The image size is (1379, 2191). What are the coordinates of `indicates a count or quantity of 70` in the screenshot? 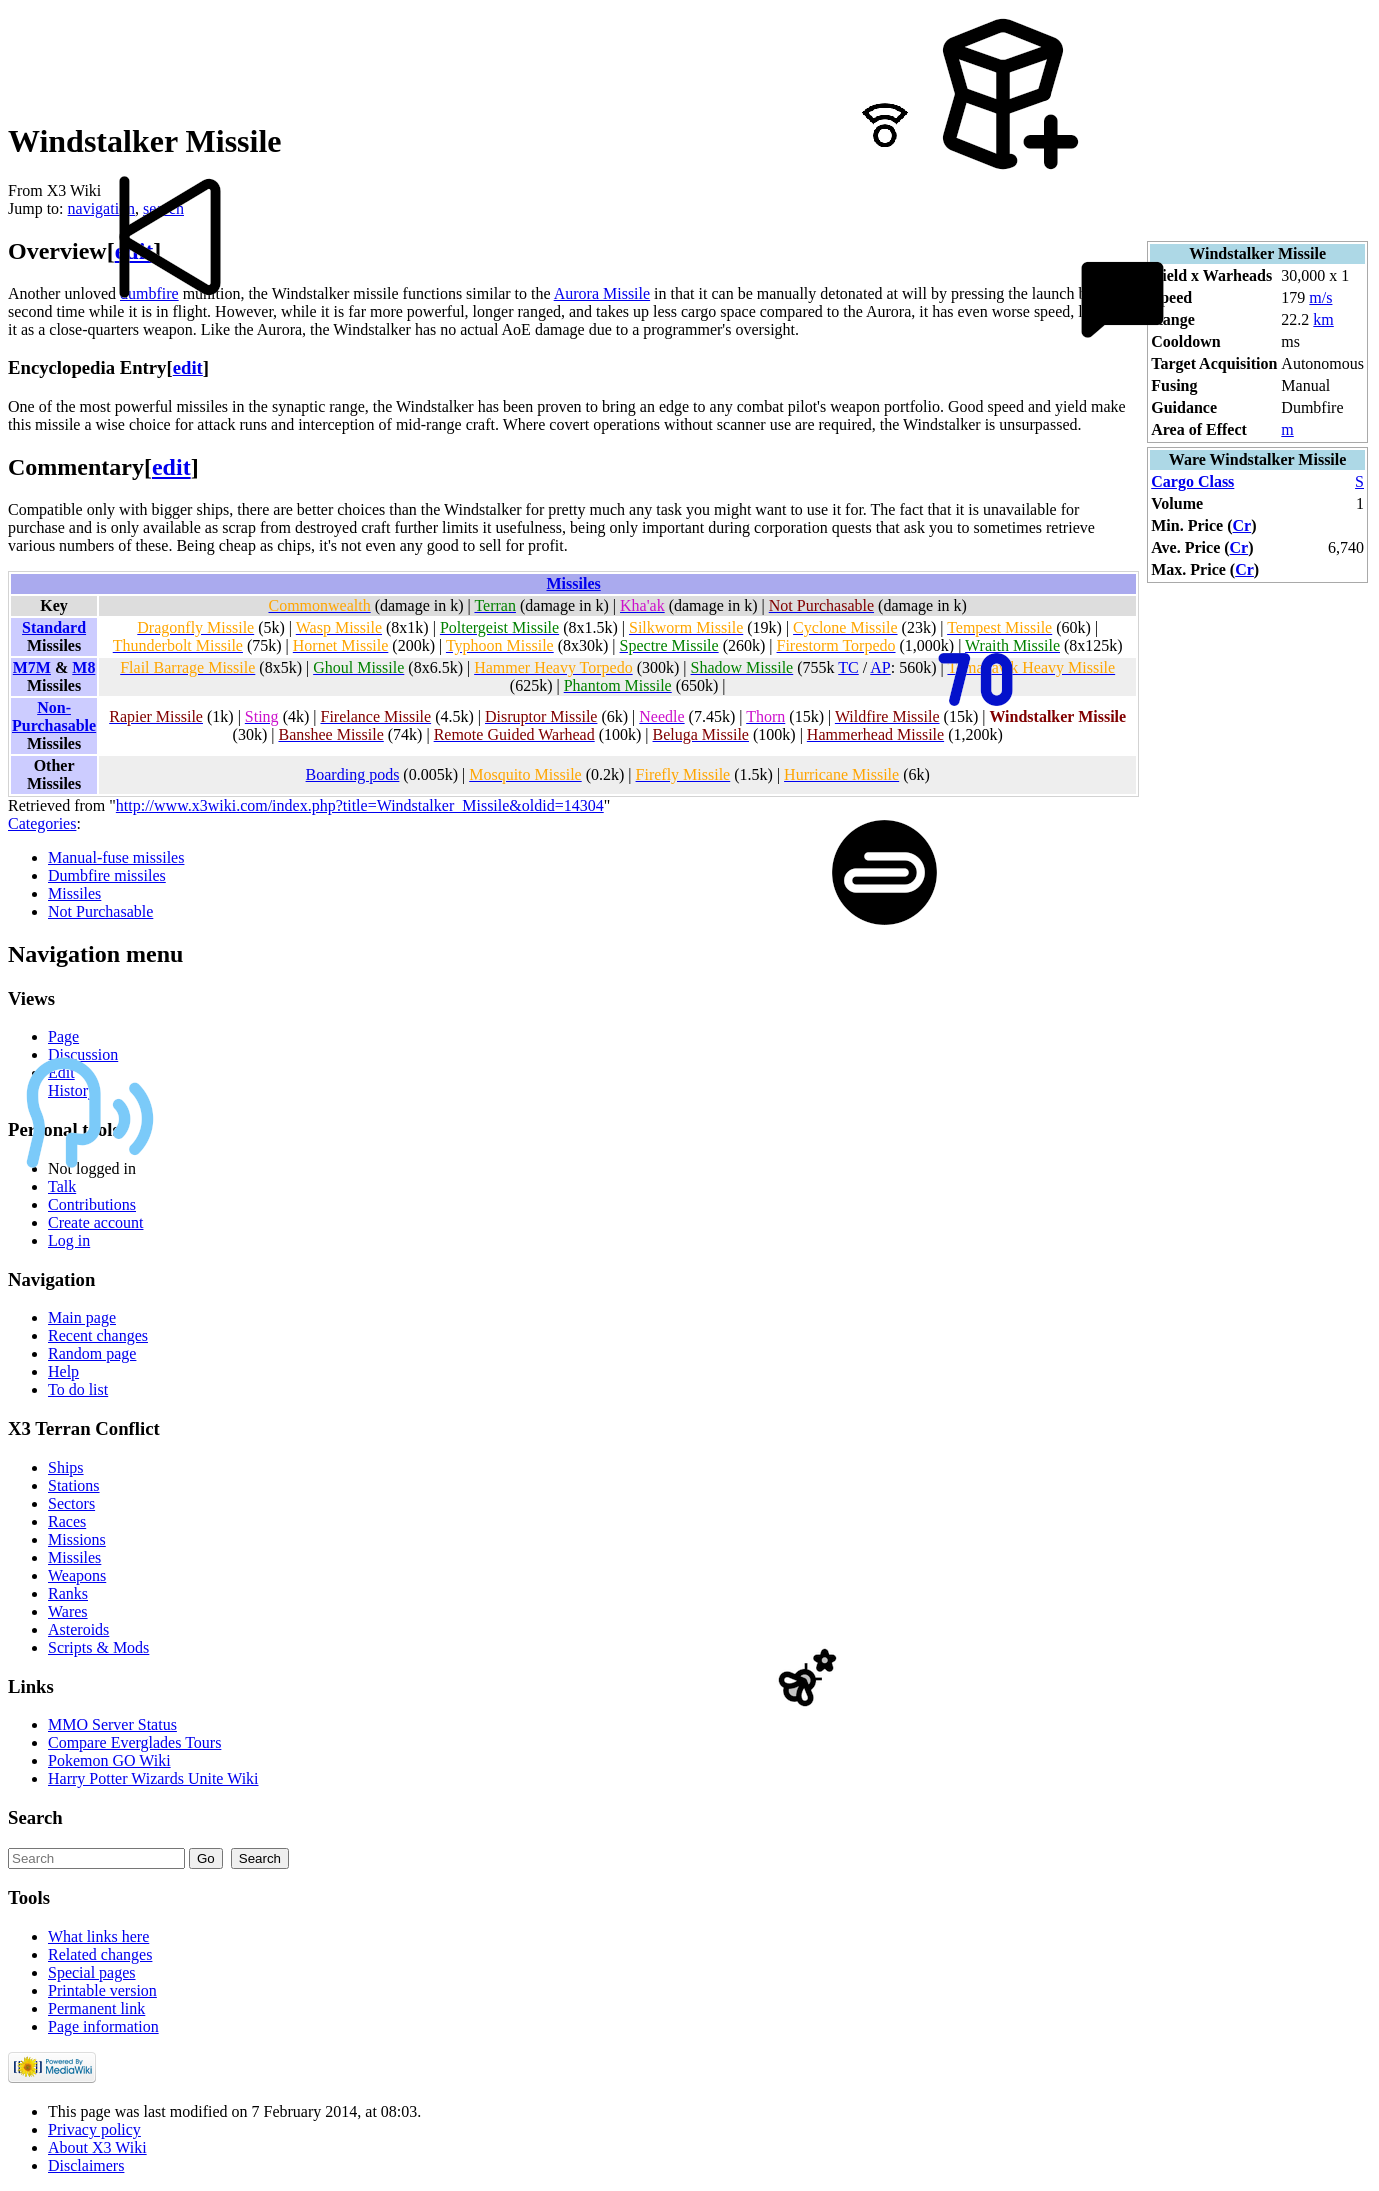 It's located at (975, 679).